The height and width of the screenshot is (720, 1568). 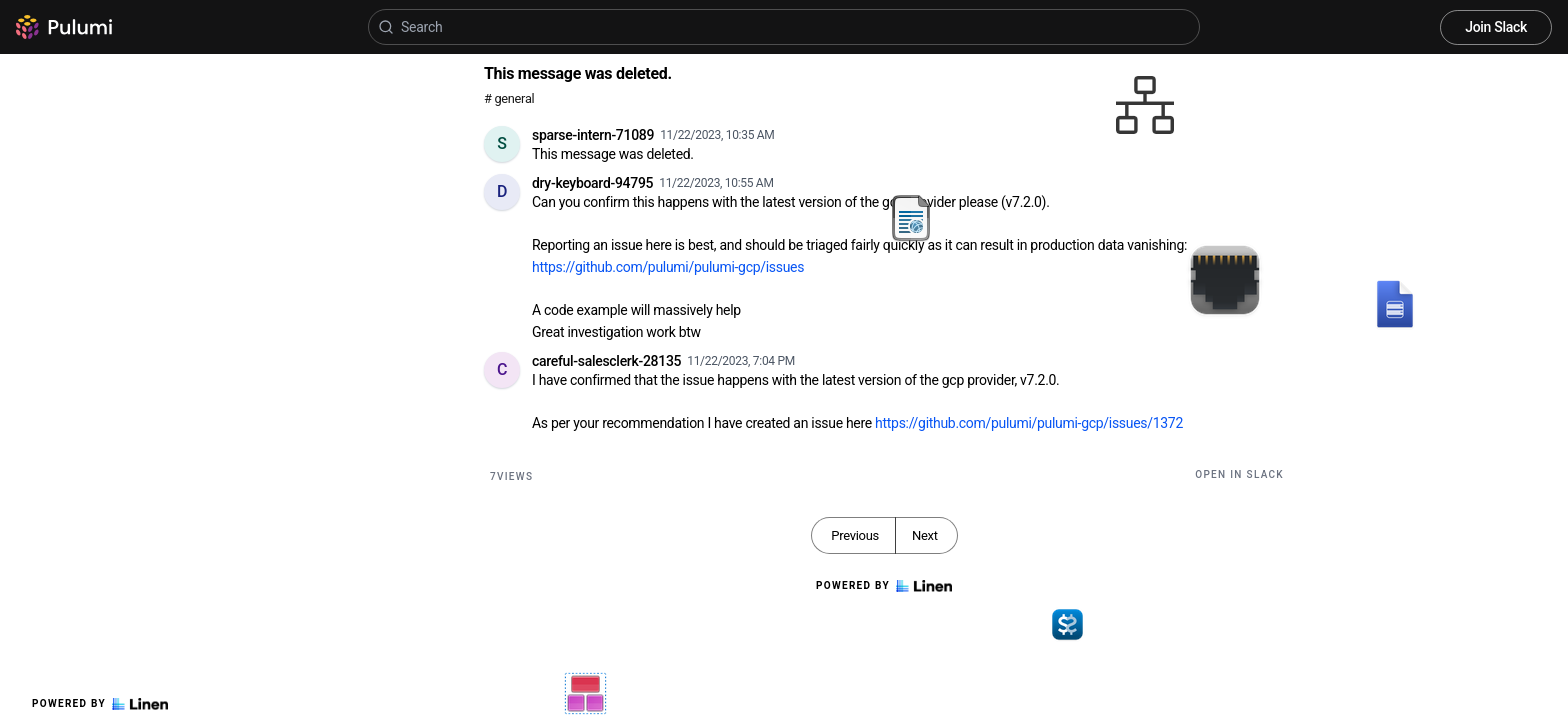 What do you see at coordinates (1395, 305) in the screenshot?
I see `SMB network workgroup file type` at bounding box center [1395, 305].